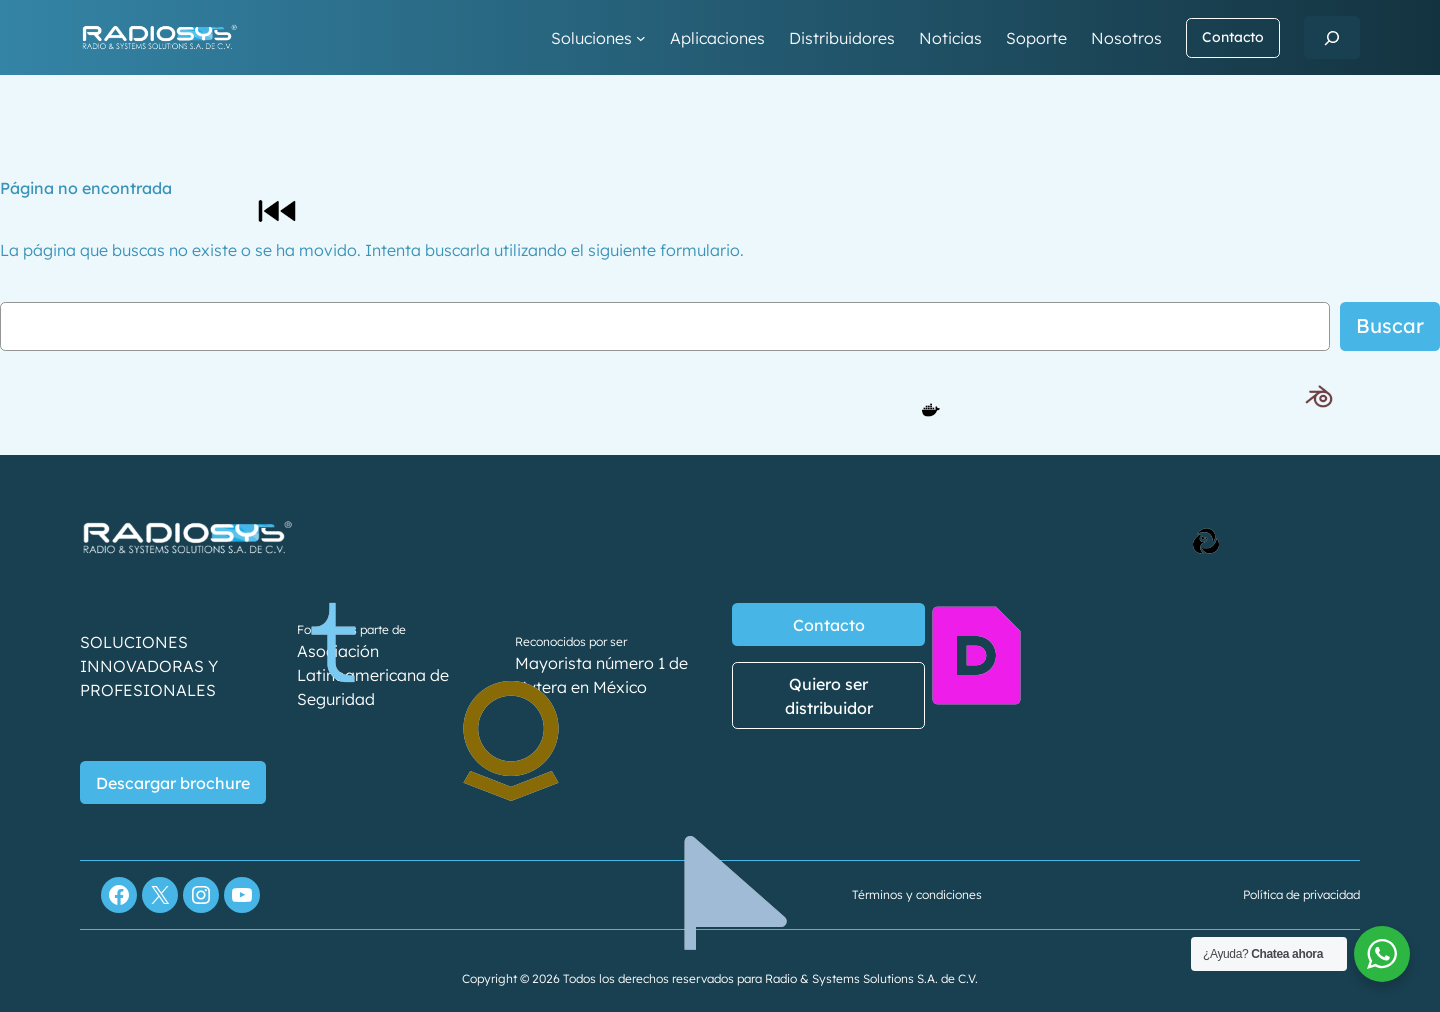 Image resolution: width=1440 pixels, height=1012 pixels. I want to click on flag an item for review or attention, so click(730, 893).